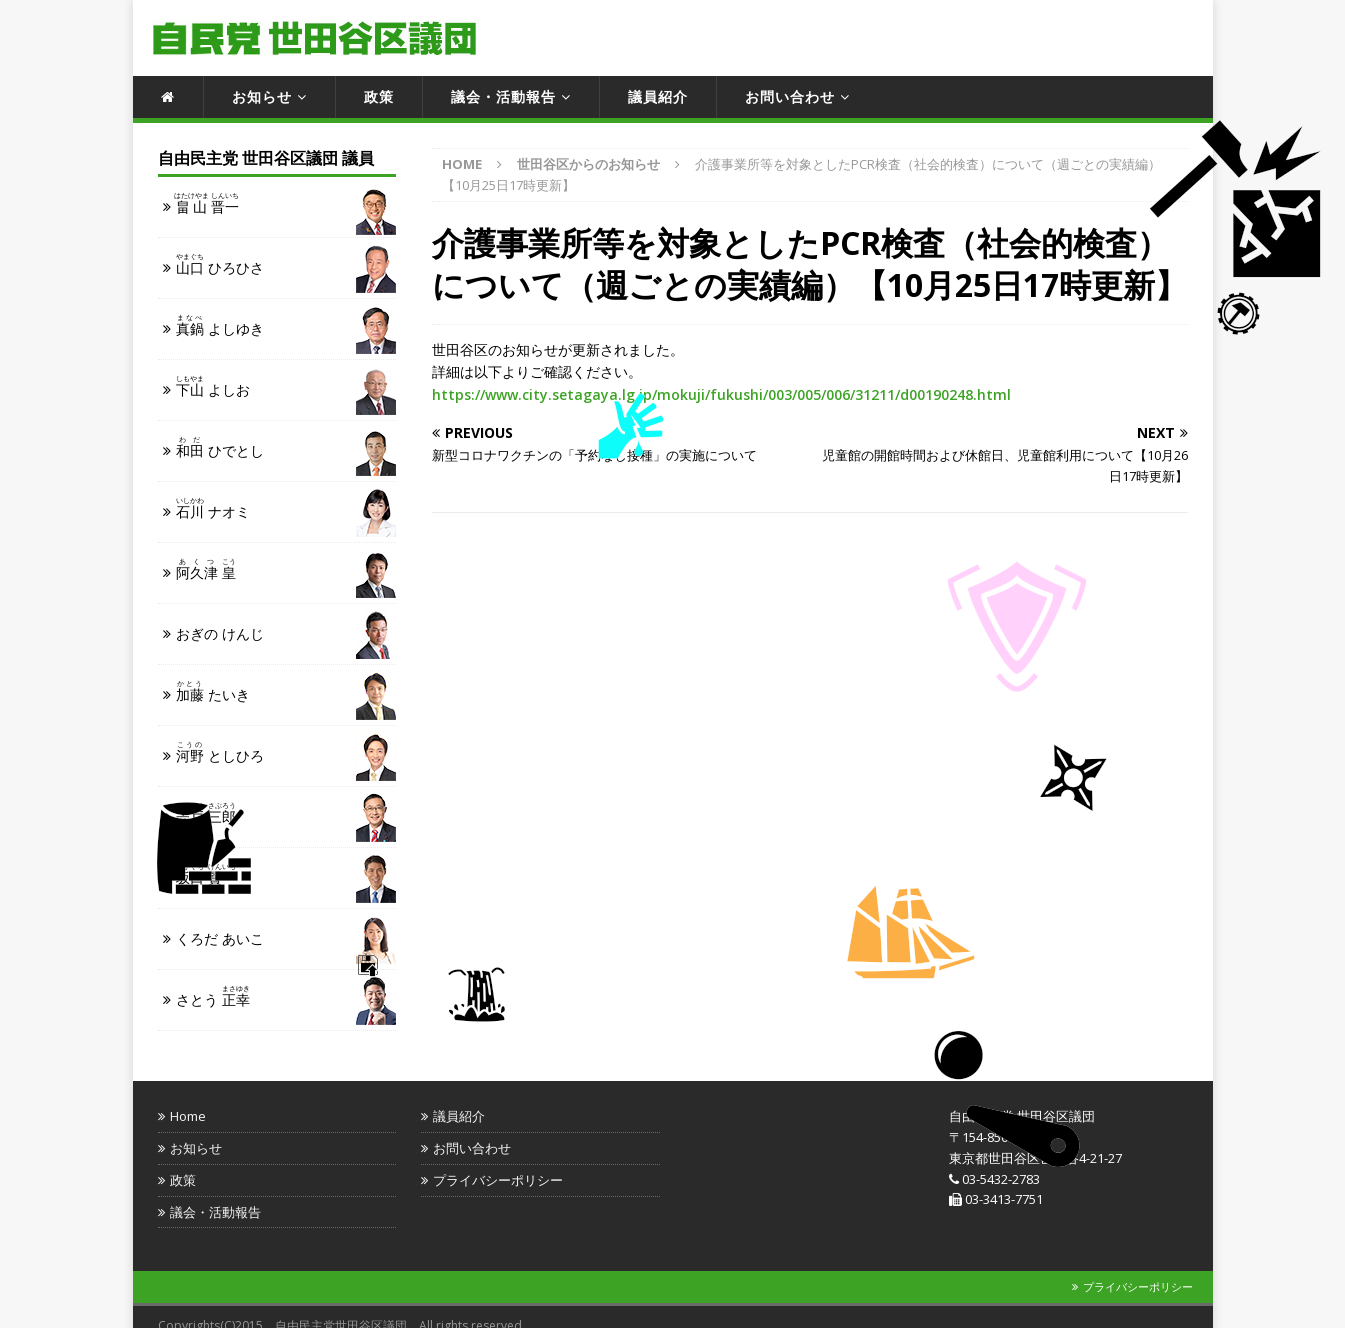 Image resolution: width=1345 pixels, height=1328 pixels. What do you see at coordinates (1007, 1099) in the screenshot?
I see `play pinball game` at bounding box center [1007, 1099].